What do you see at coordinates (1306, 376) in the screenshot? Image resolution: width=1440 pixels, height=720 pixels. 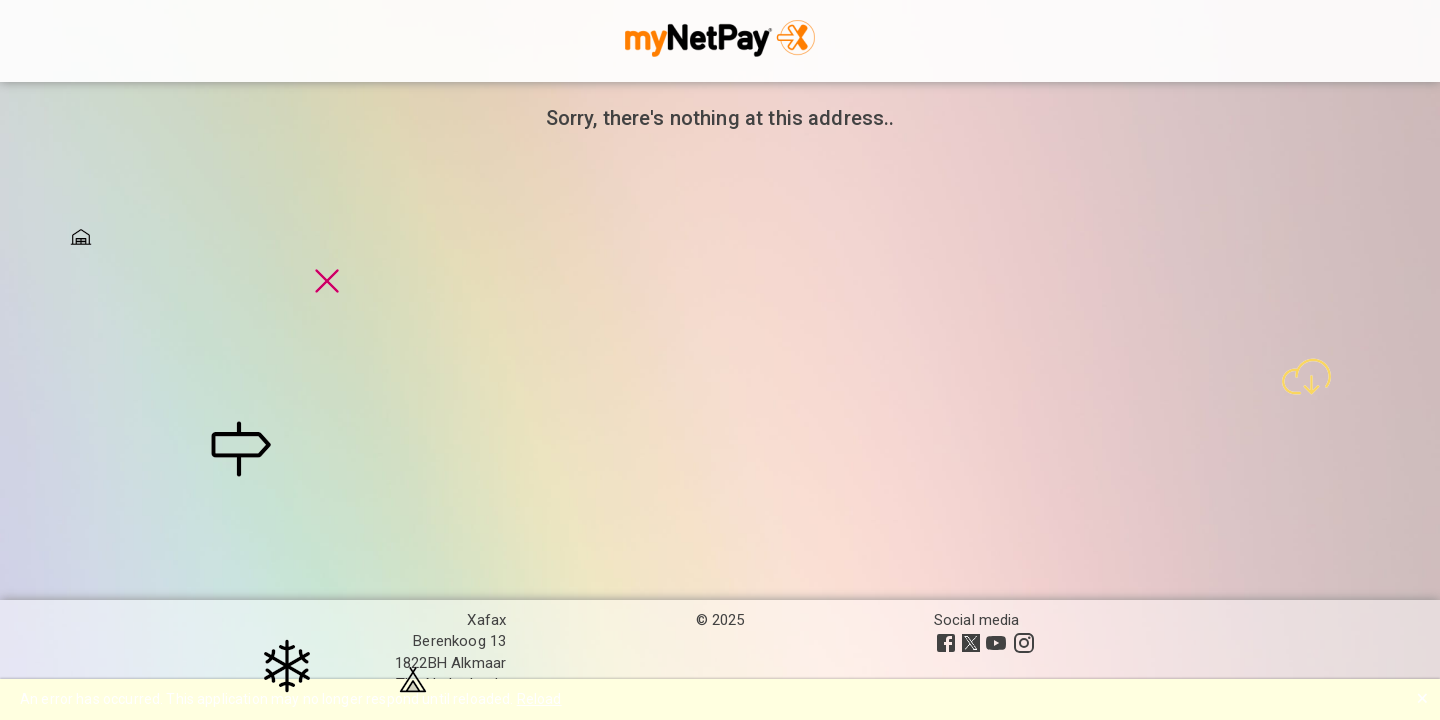 I see `download from cloud storage` at bounding box center [1306, 376].